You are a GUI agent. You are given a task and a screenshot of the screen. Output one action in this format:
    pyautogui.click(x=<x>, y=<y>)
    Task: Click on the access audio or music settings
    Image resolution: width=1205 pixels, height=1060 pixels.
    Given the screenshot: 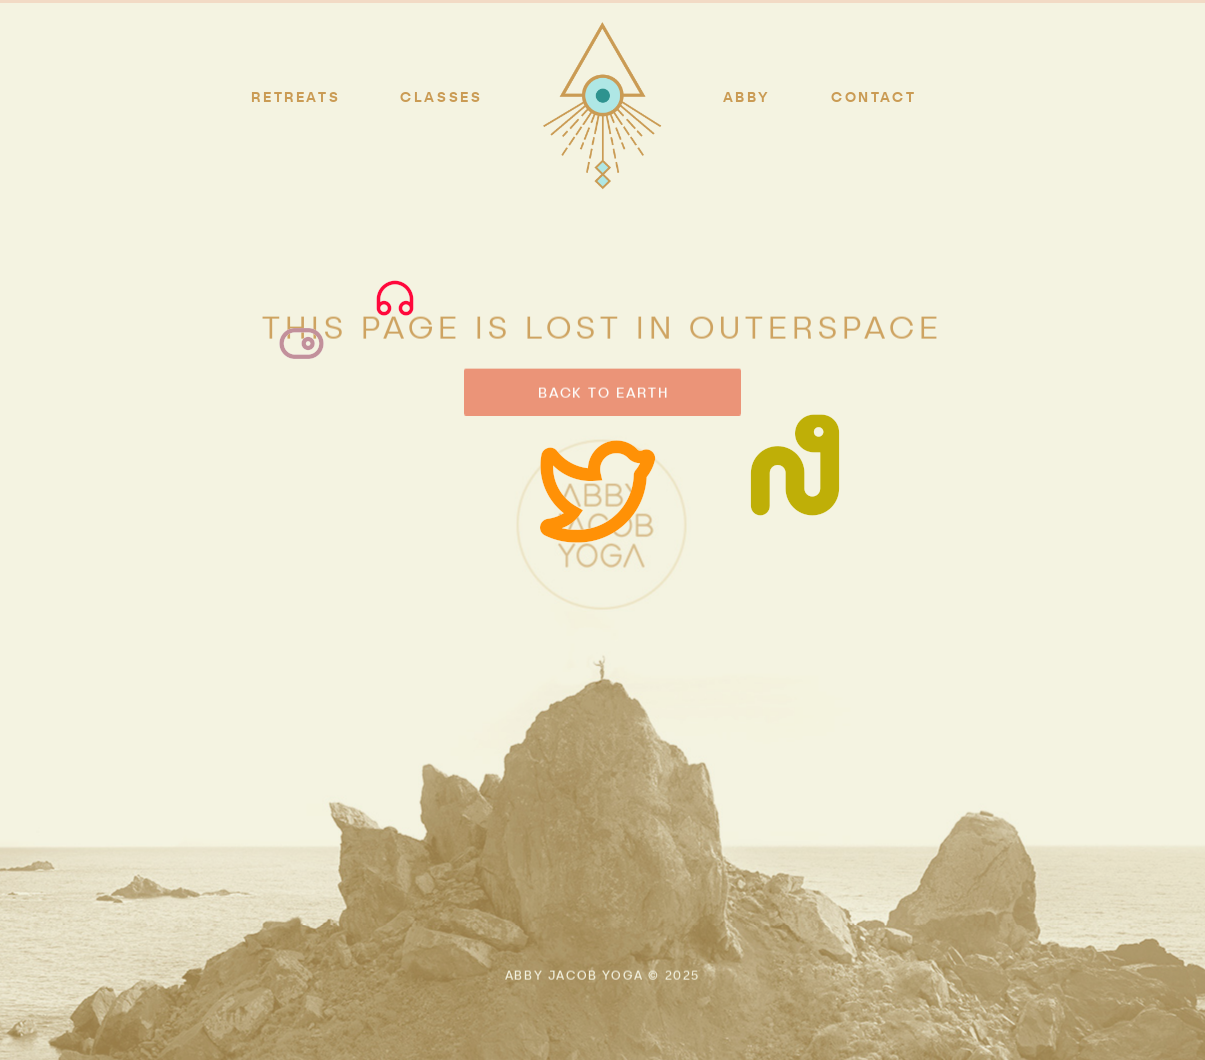 What is the action you would take?
    pyautogui.click(x=395, y=299)
    